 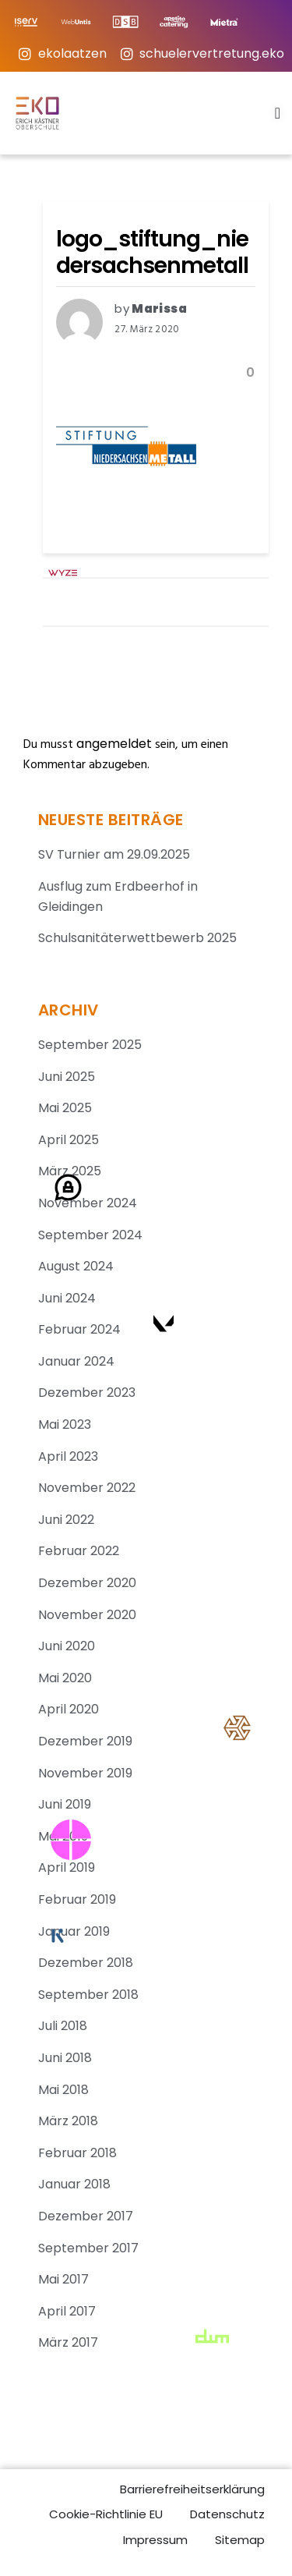 I want to click on kaios mobile operating system logo, so click(x=58, y=1936).